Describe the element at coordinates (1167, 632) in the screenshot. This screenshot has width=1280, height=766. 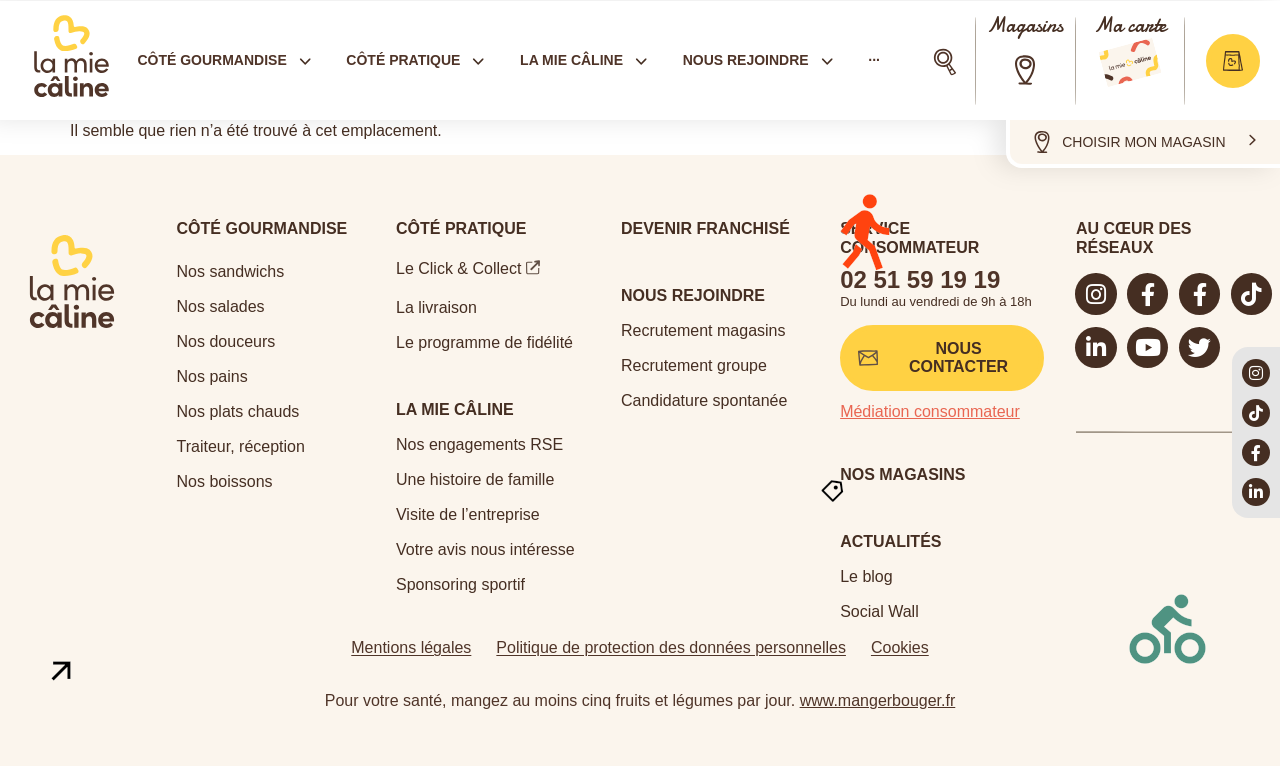
I see `access cycling or bike route directions` at that location.